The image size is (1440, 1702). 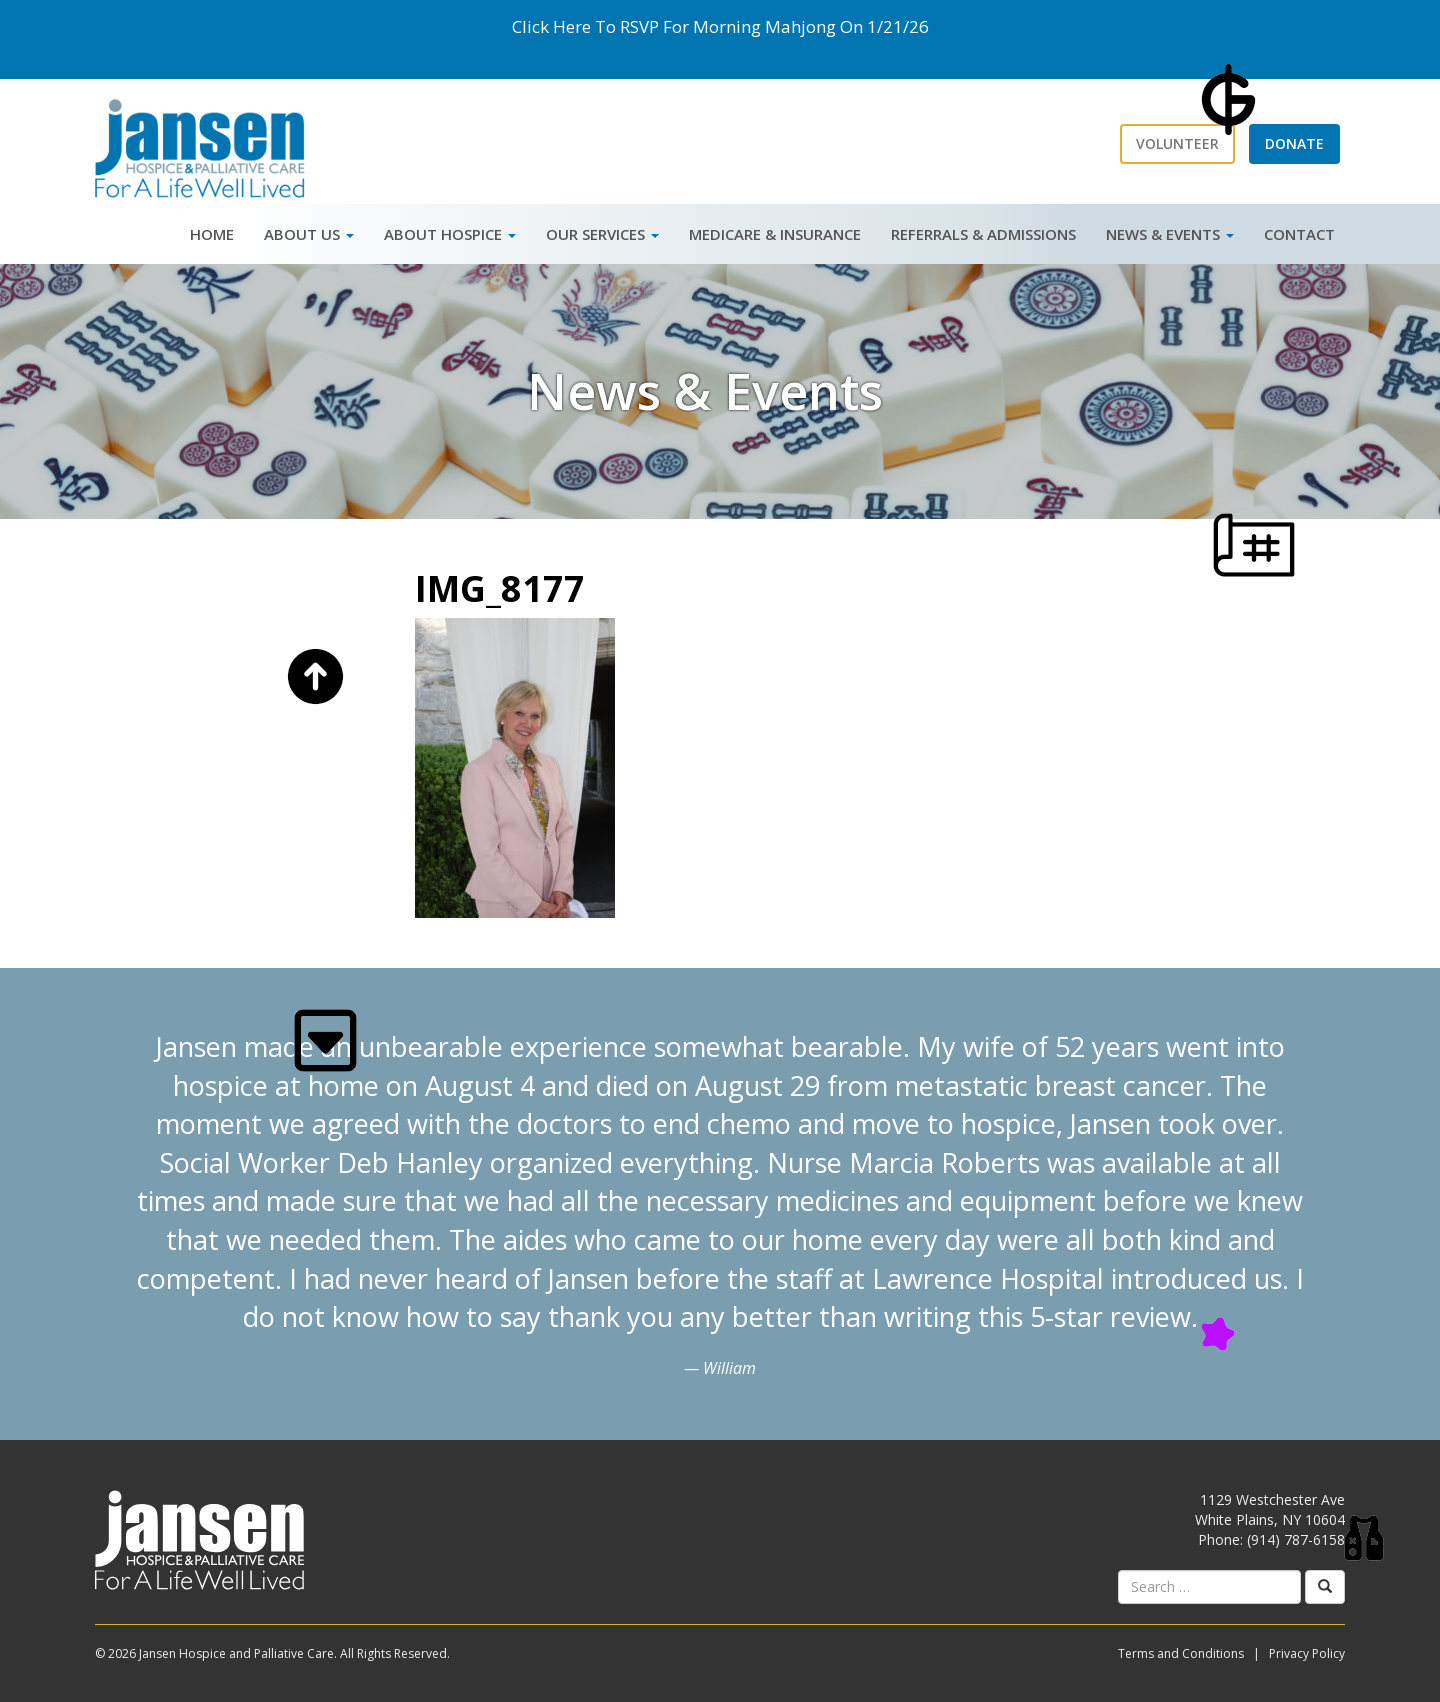 I want to click on safety vest or protective gear settings, so click(x=1364, y=1538).